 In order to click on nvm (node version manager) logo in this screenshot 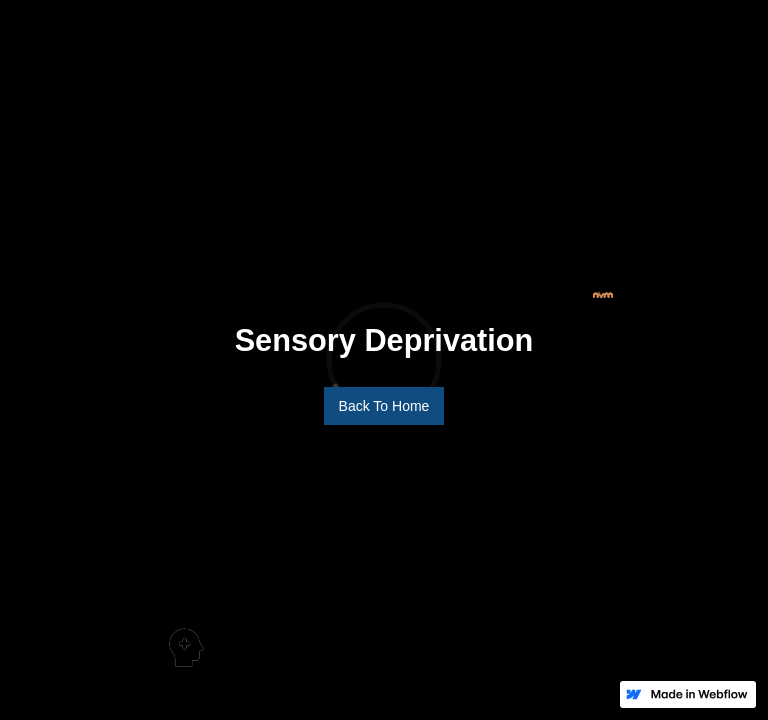, I will do `click(603, 295)`.